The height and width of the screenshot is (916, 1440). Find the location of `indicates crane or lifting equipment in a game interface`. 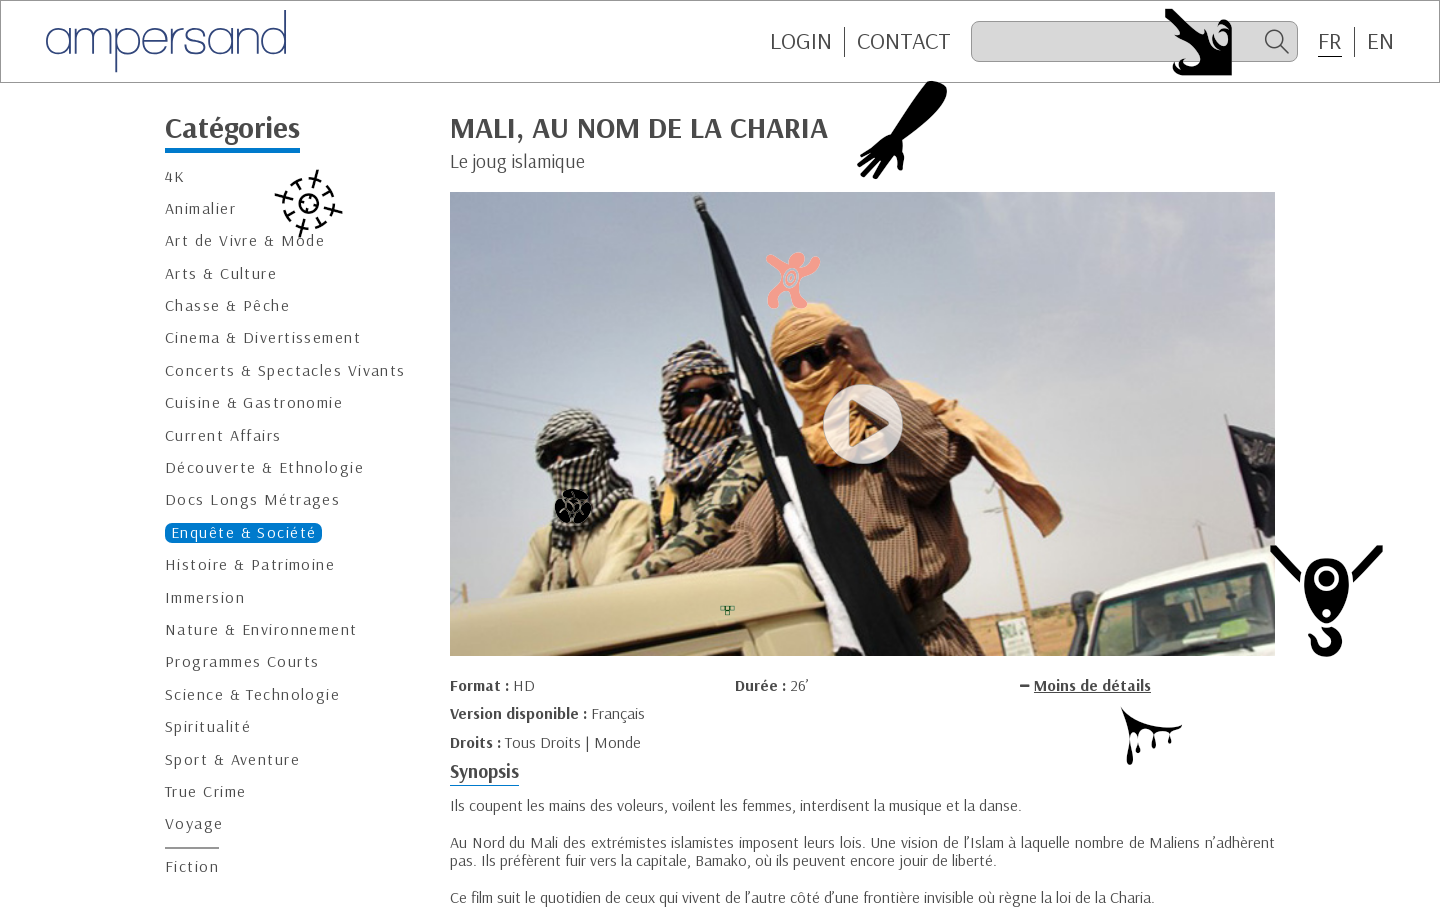

indicates crane or lifting equipment in a game interface is located at coordinates (1326, 601).